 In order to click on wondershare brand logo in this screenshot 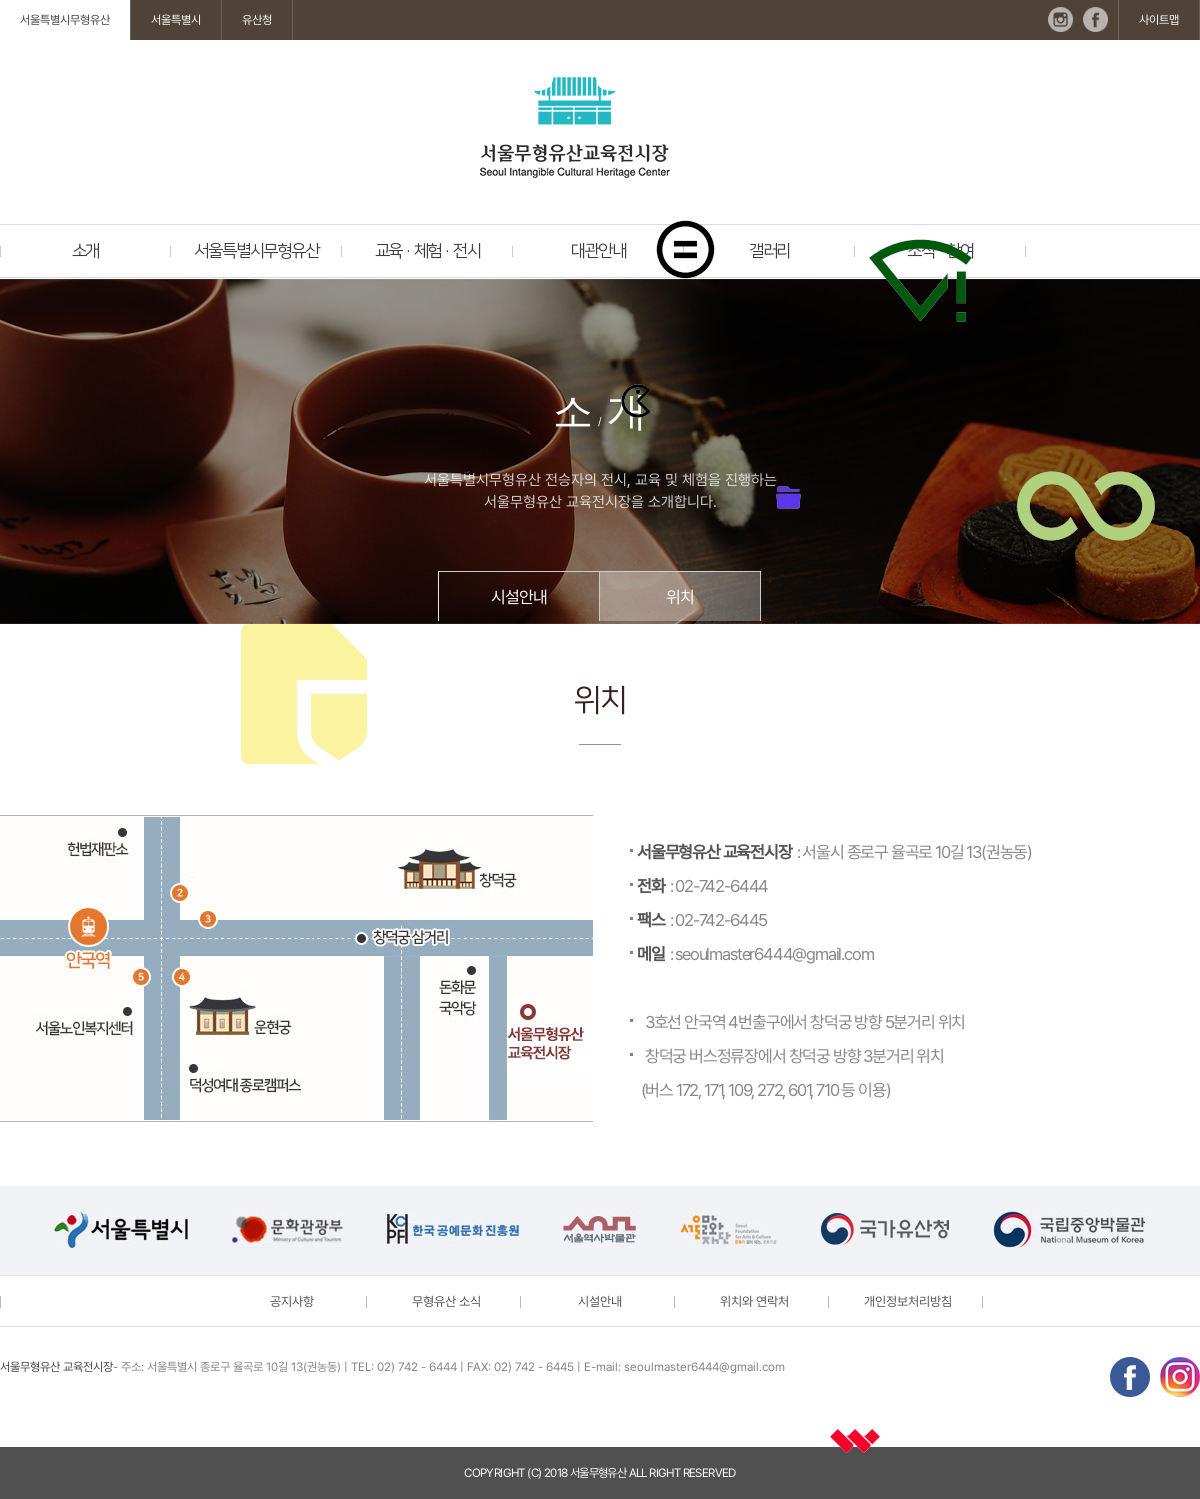, I will do `click(855, 1441)`.